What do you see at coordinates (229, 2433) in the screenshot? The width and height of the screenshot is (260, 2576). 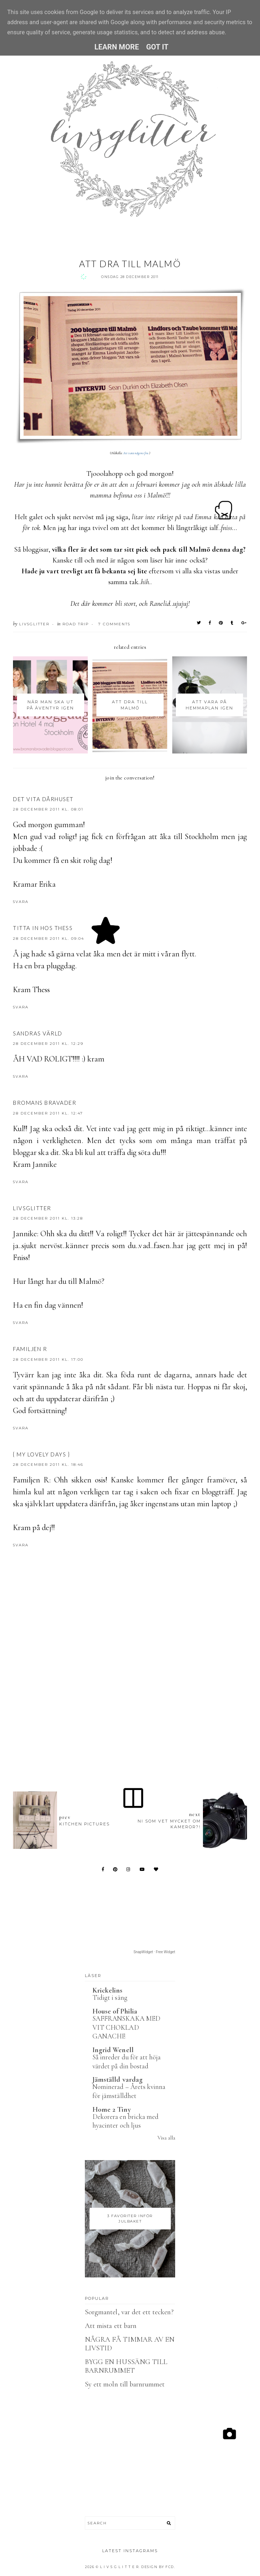 I see `take a photo` at bounding box center [229, 2433].